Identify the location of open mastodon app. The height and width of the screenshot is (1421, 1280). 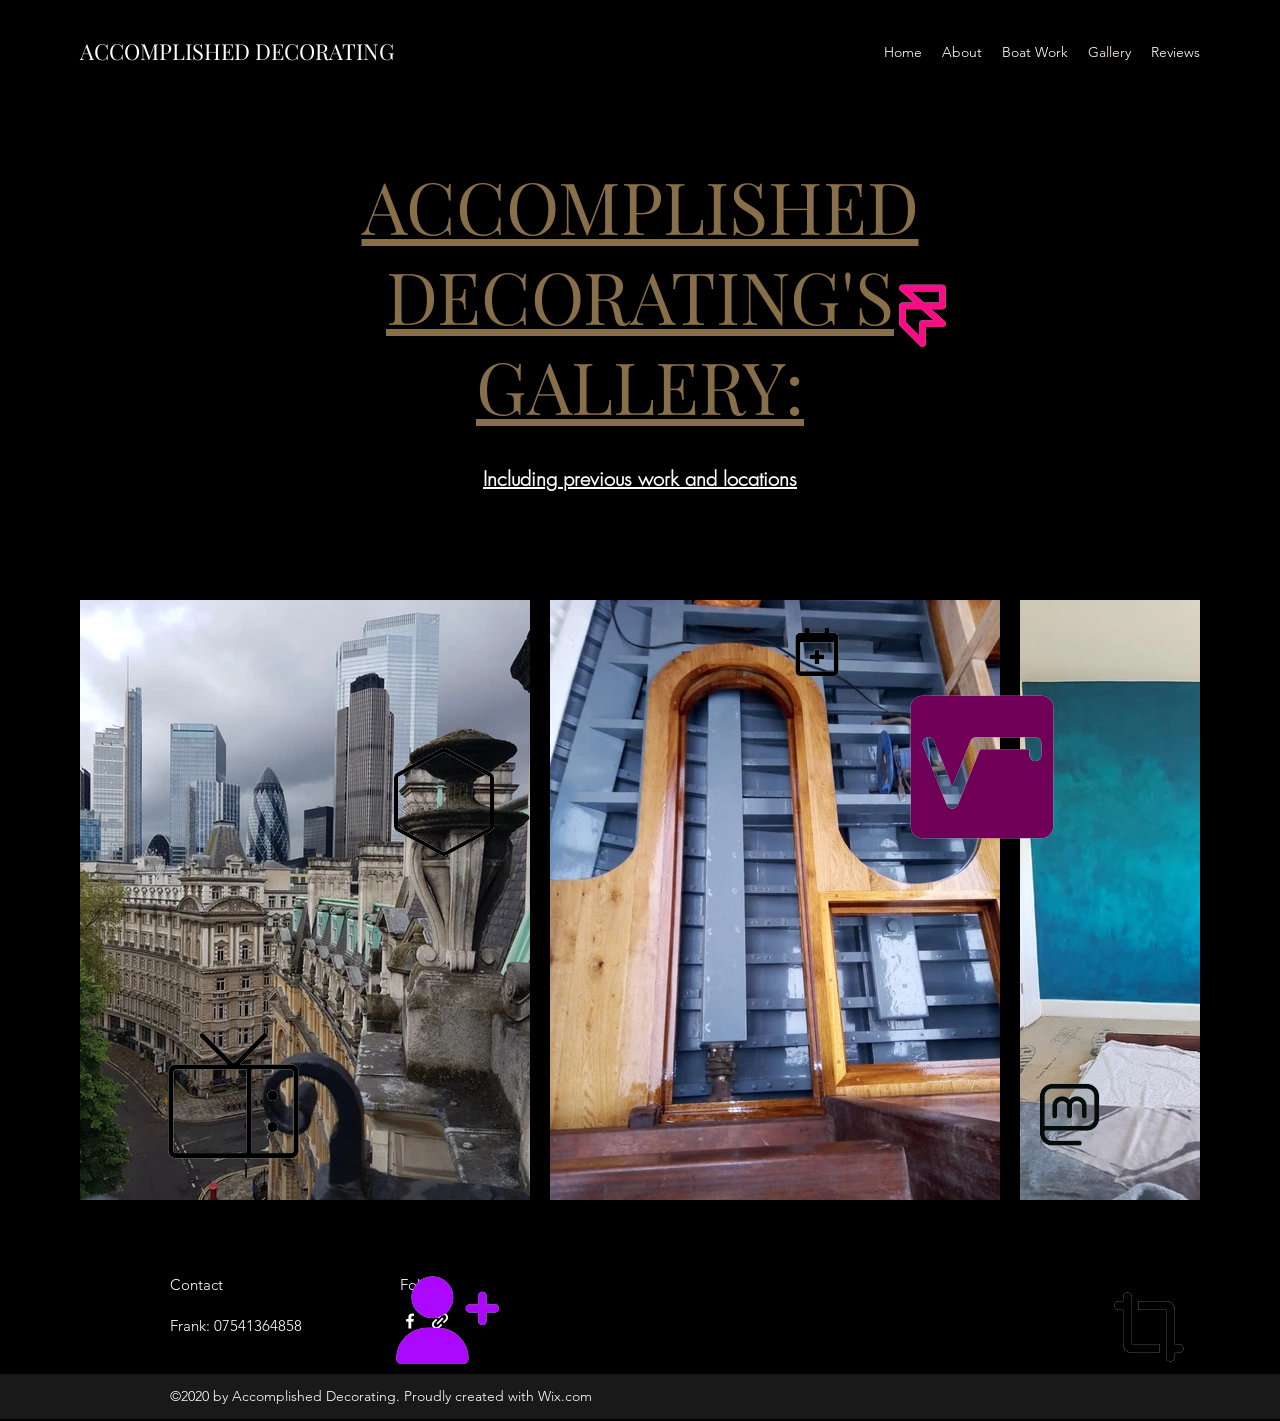
(1069, 1113).